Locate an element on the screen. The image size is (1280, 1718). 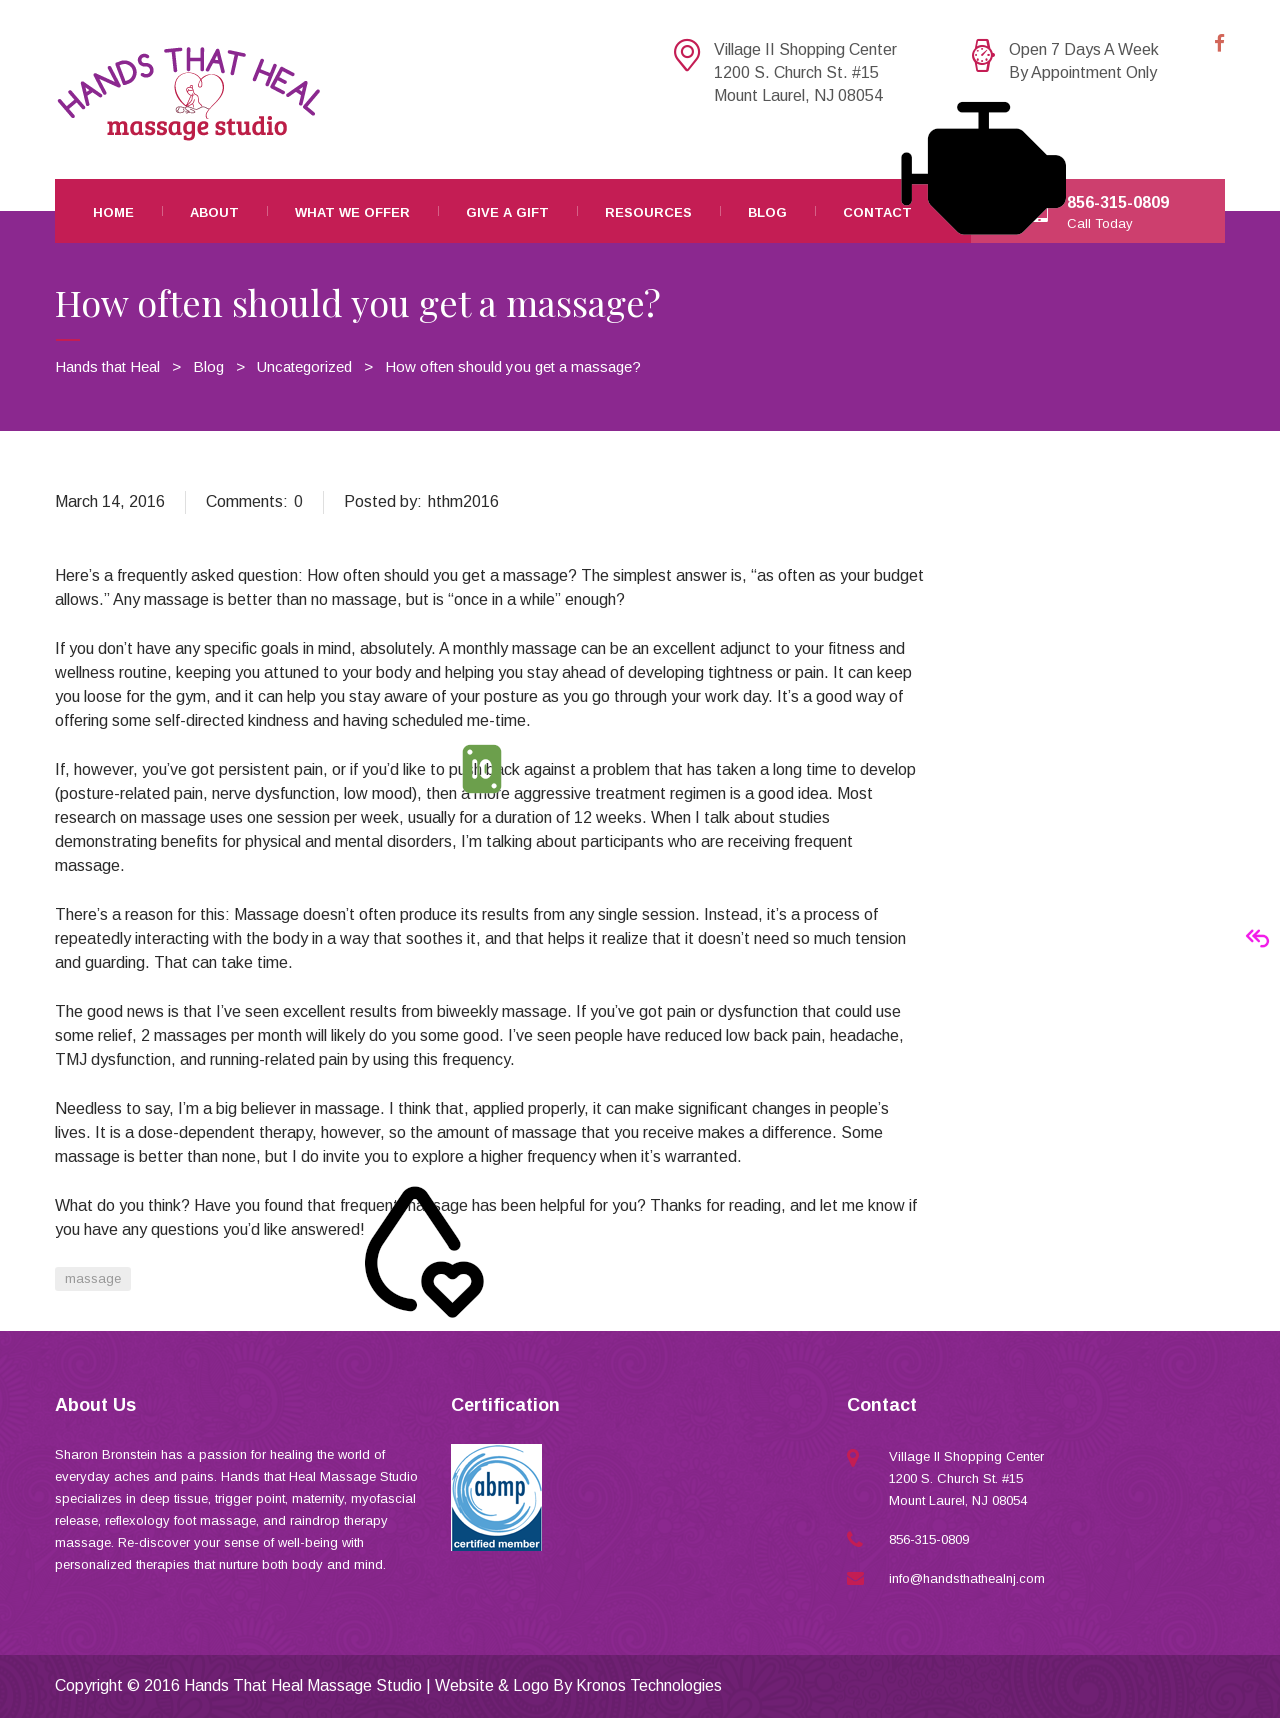
a 10 playing card in a card game is located at coordinates (482, 769).